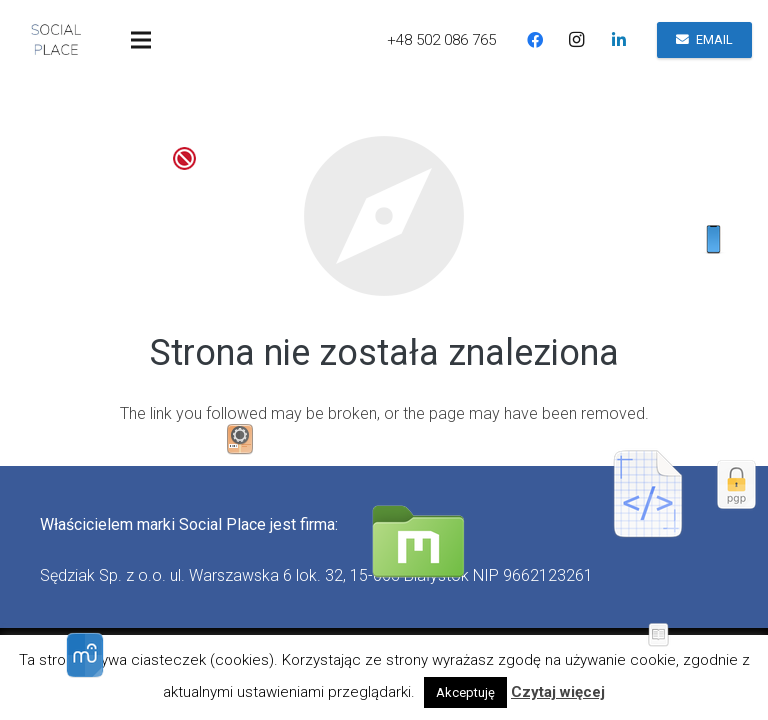 Image resolution: width=768 pixels, height=720 pixels. I want to click on a pgp-encrypted file, so click(736, 484).